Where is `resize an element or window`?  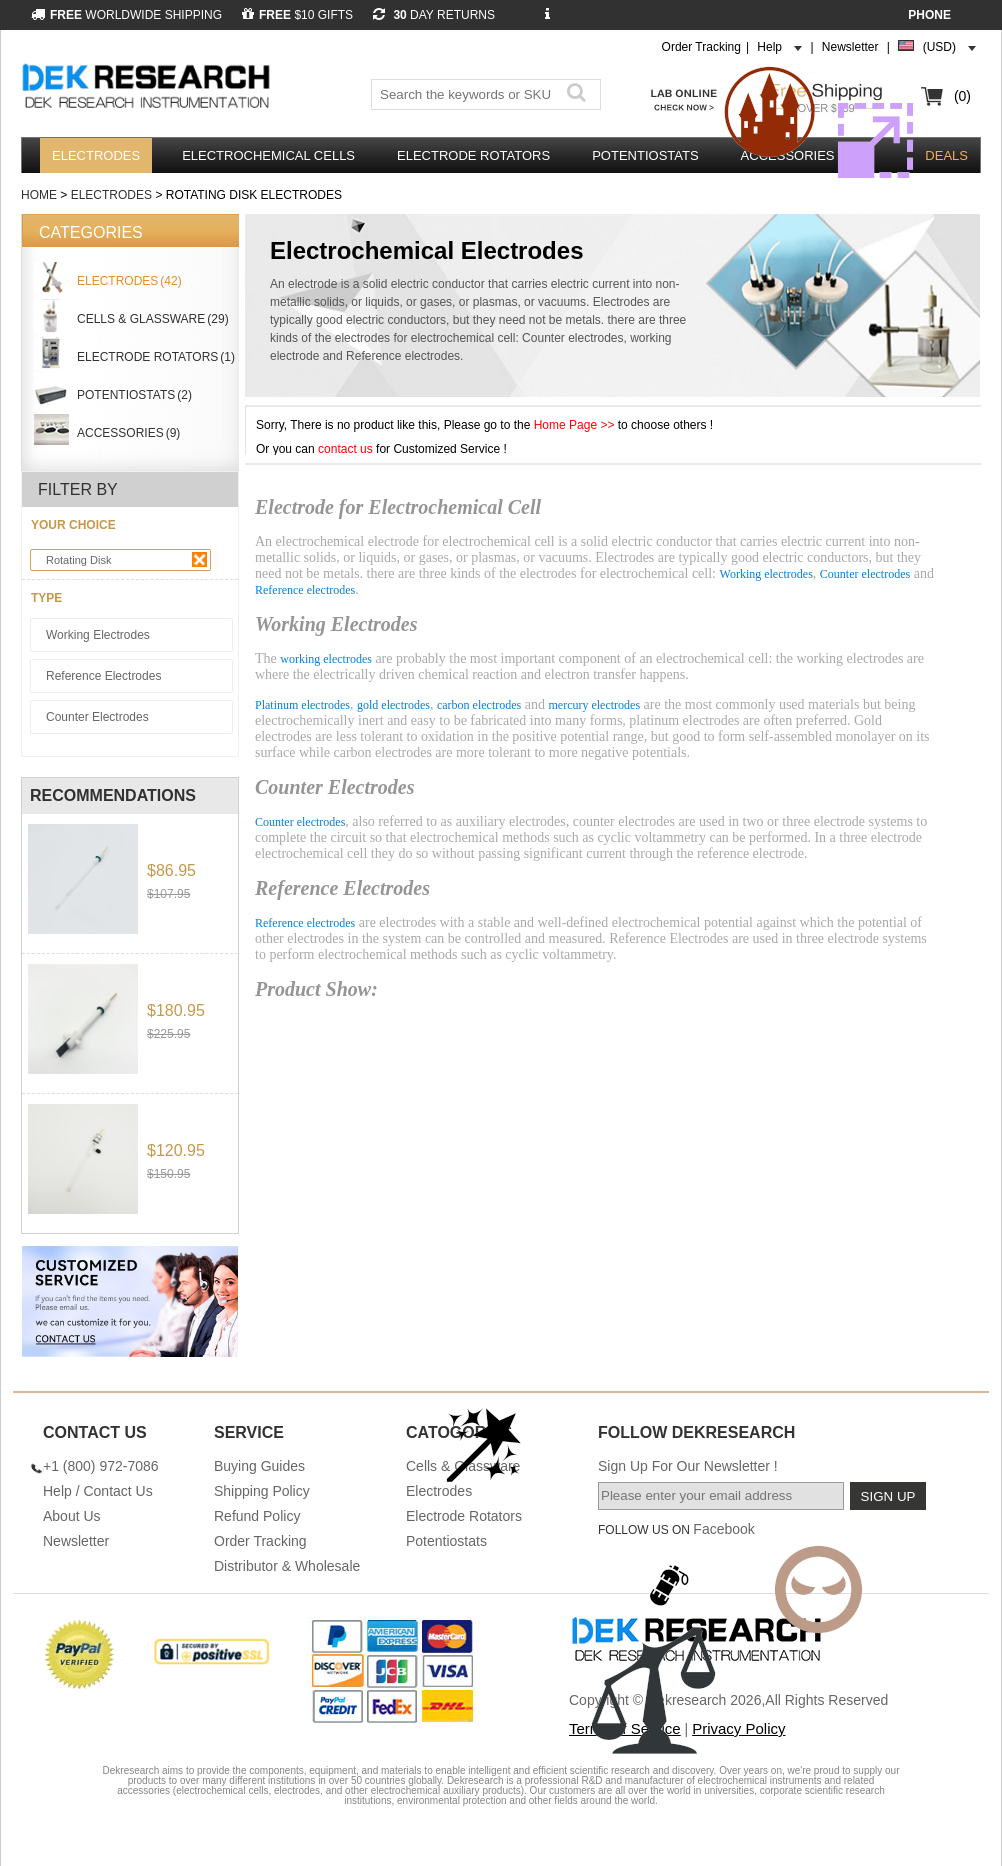 resize an element or window is located at coordinates (875, 140).